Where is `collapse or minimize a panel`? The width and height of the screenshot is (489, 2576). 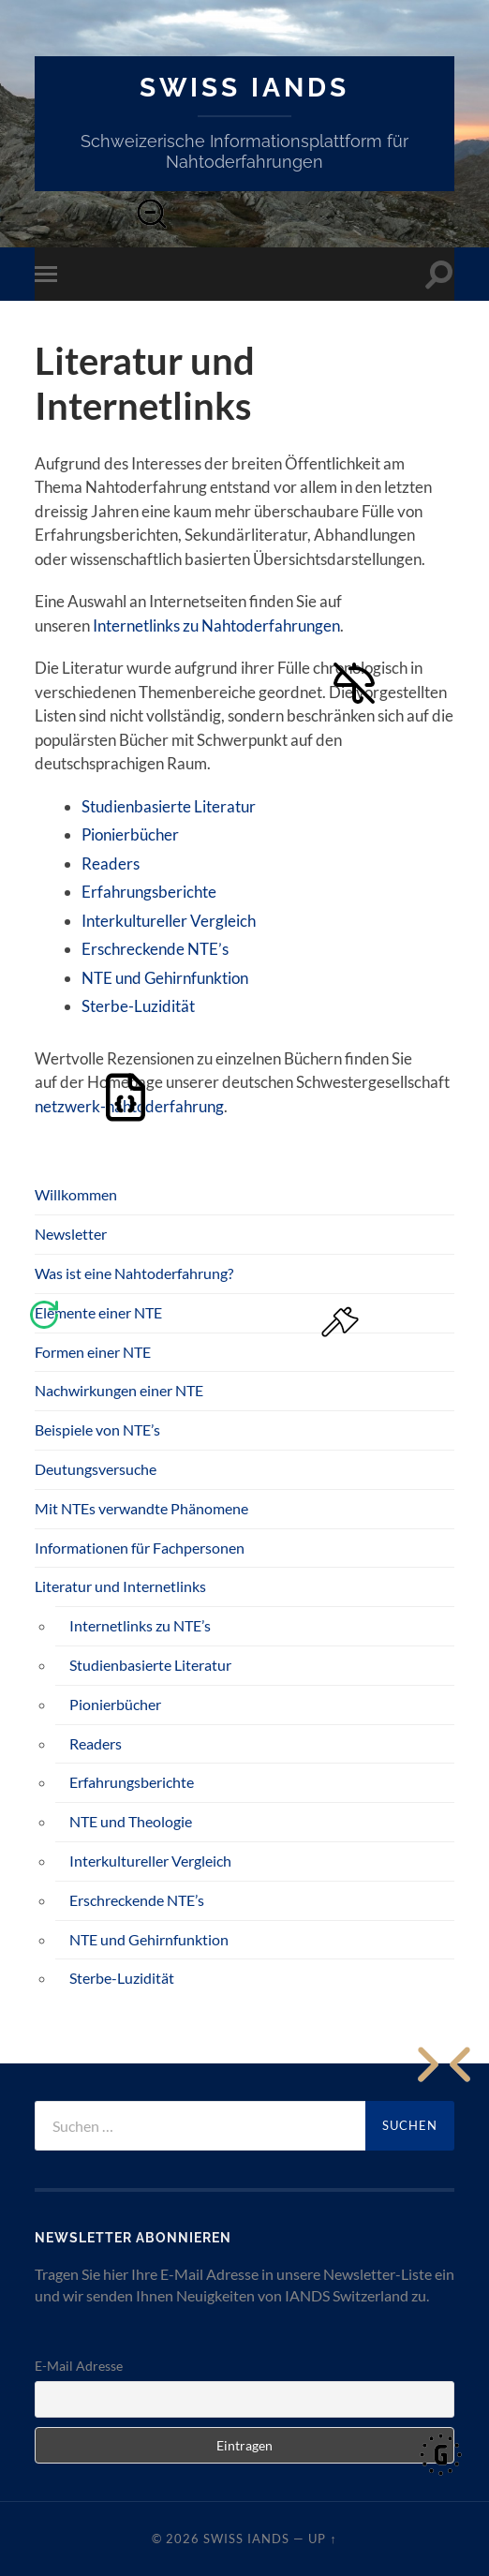
collapse or minimize a panel is located at coordinates (444, 2064).